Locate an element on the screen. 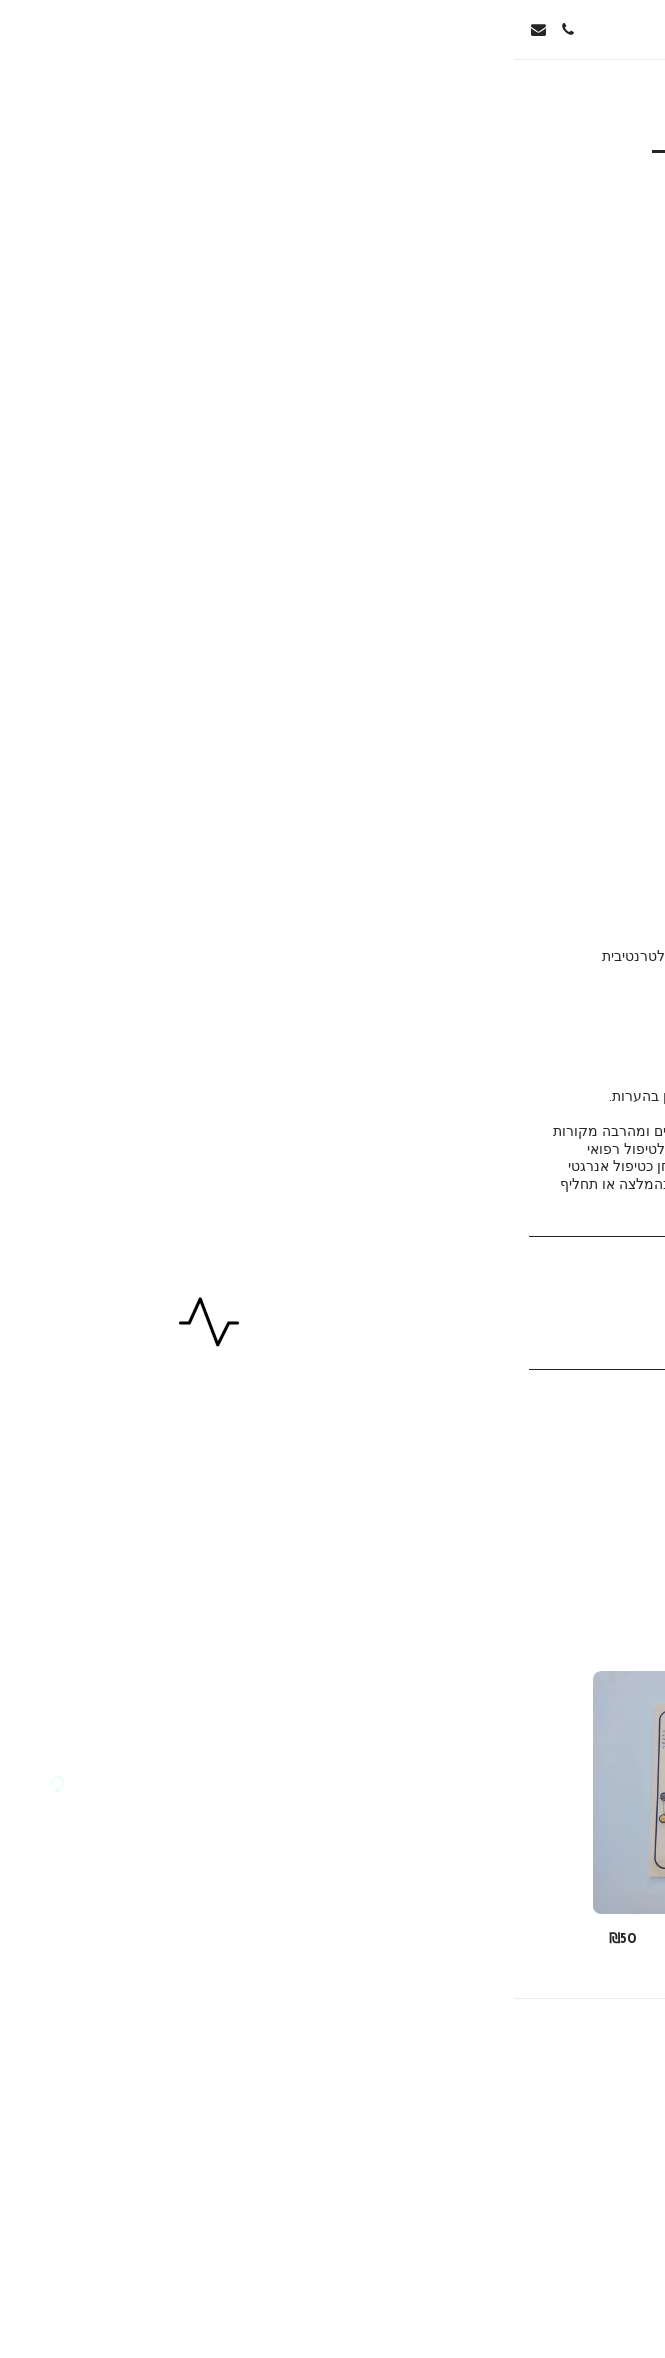 Image resolution: width=665 pixels, height=2358 pixels. indicates a celebration or birthday event is located at coordinates (58, 1784).